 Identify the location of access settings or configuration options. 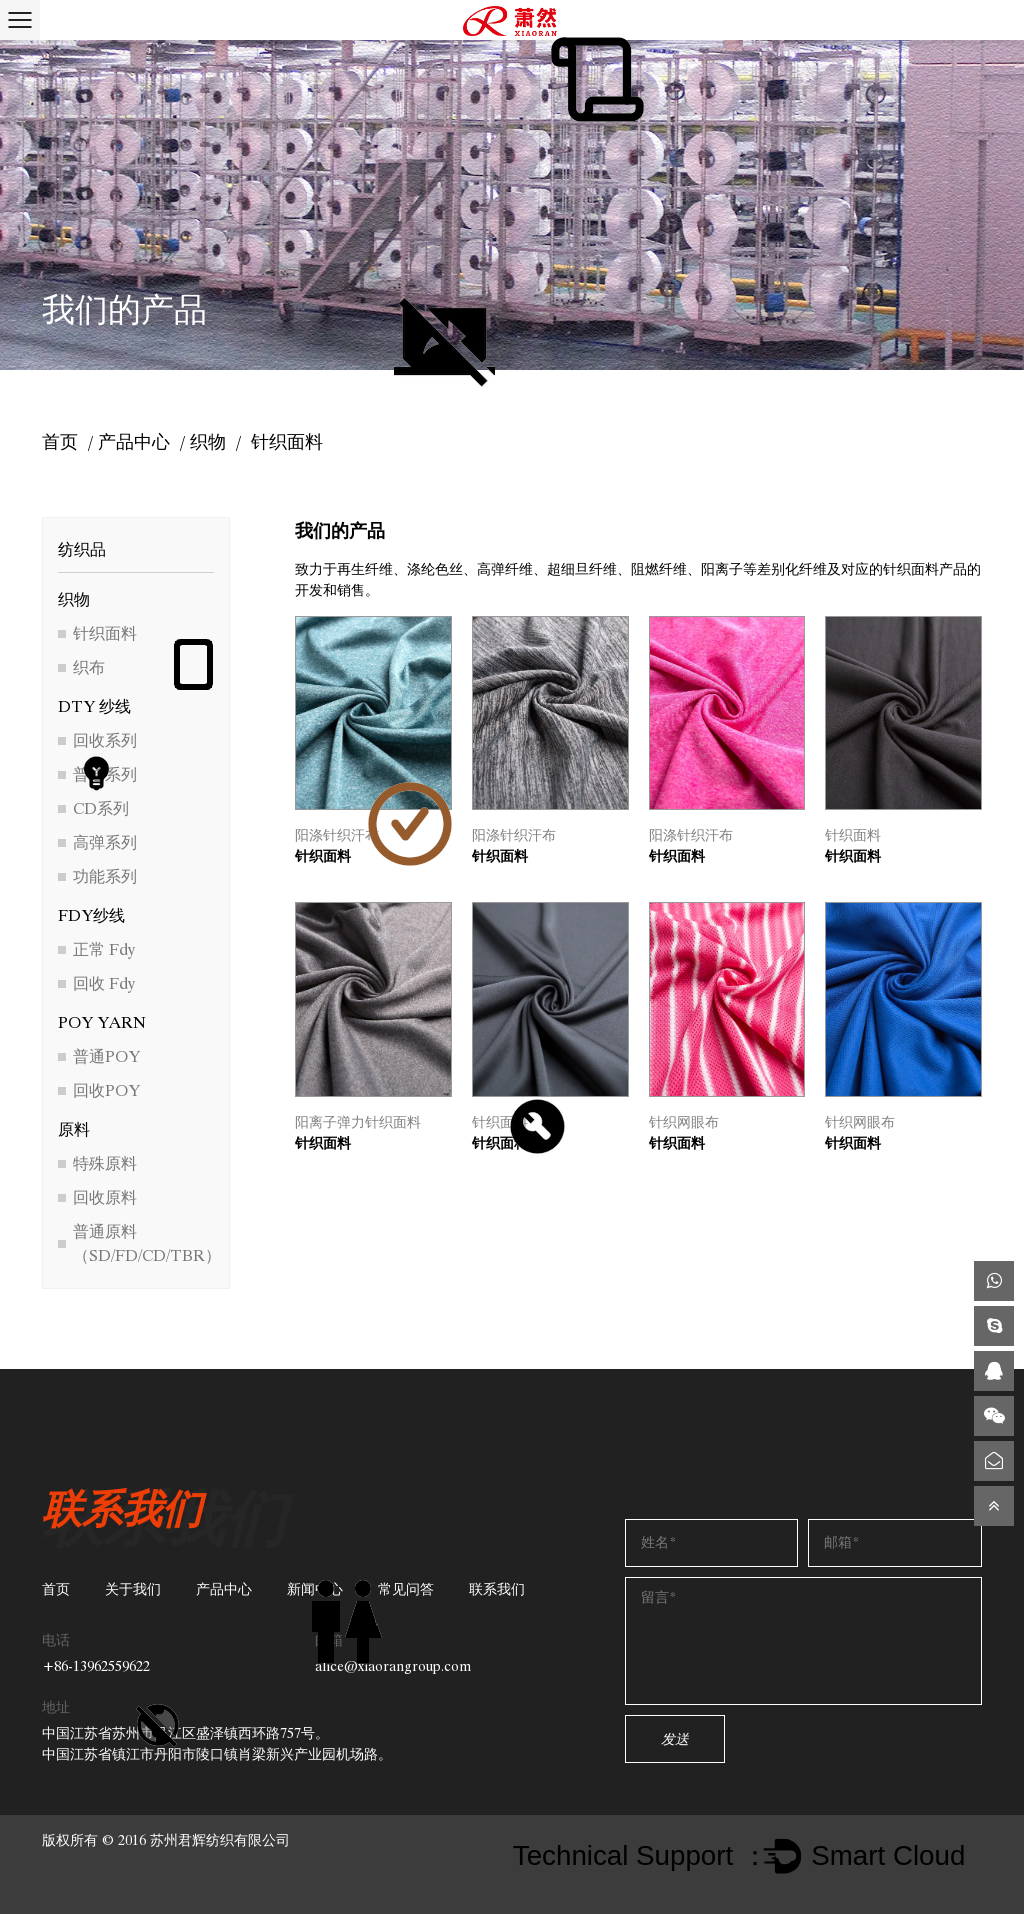
(537, 1126).